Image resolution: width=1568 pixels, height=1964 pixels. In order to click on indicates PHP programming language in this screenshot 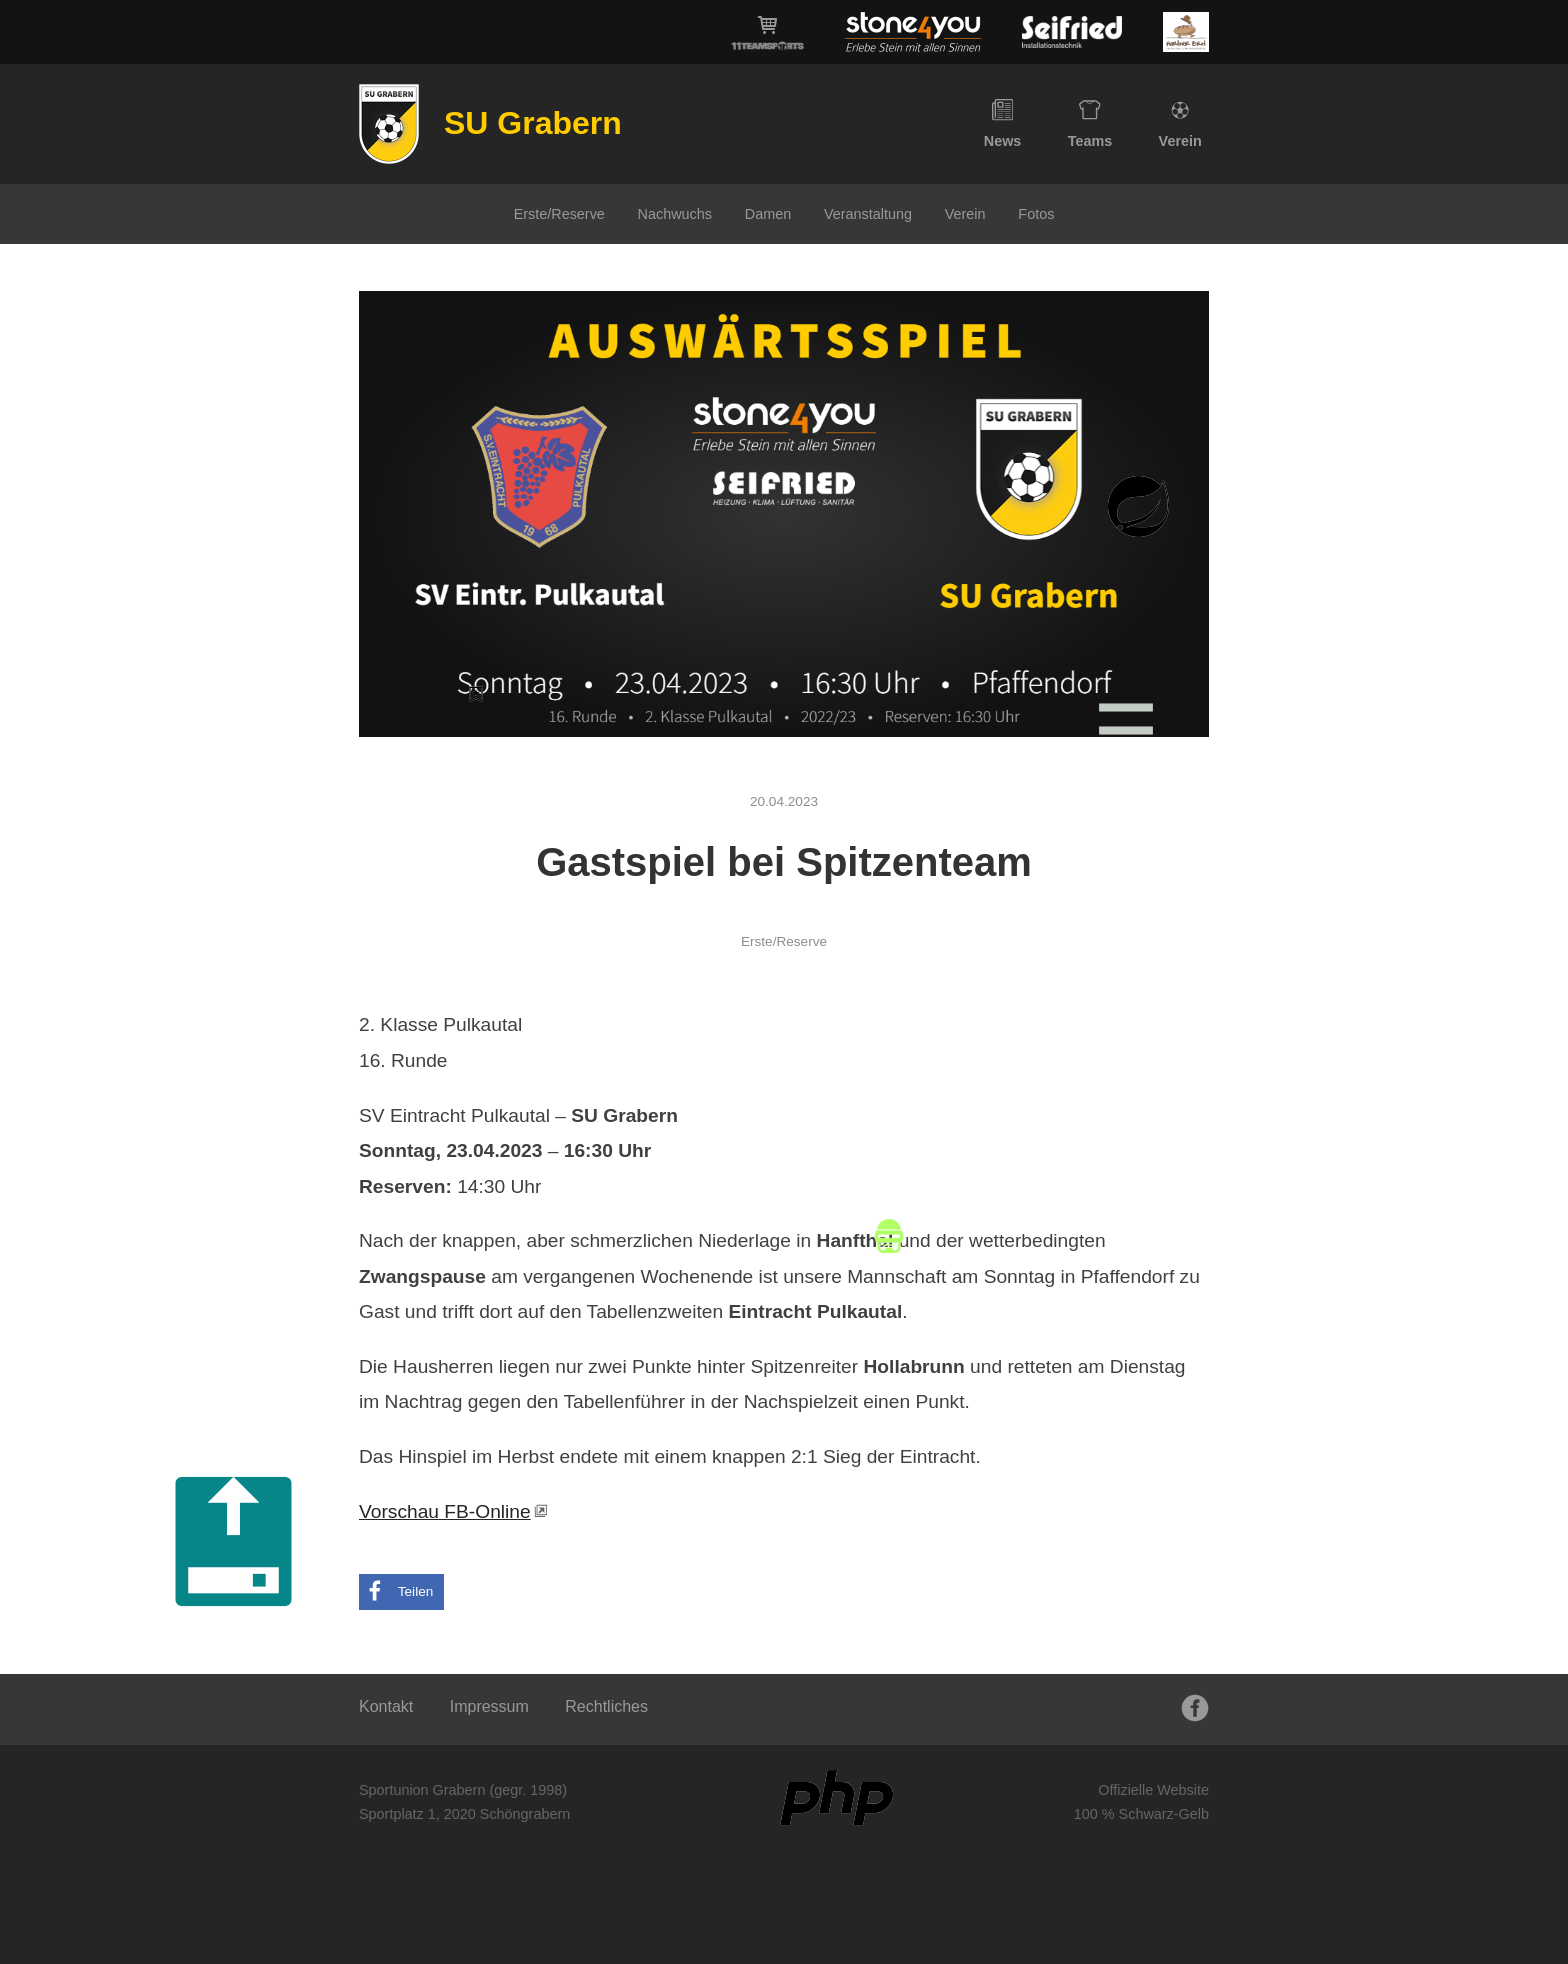, I will do `click(836, 1801)`.